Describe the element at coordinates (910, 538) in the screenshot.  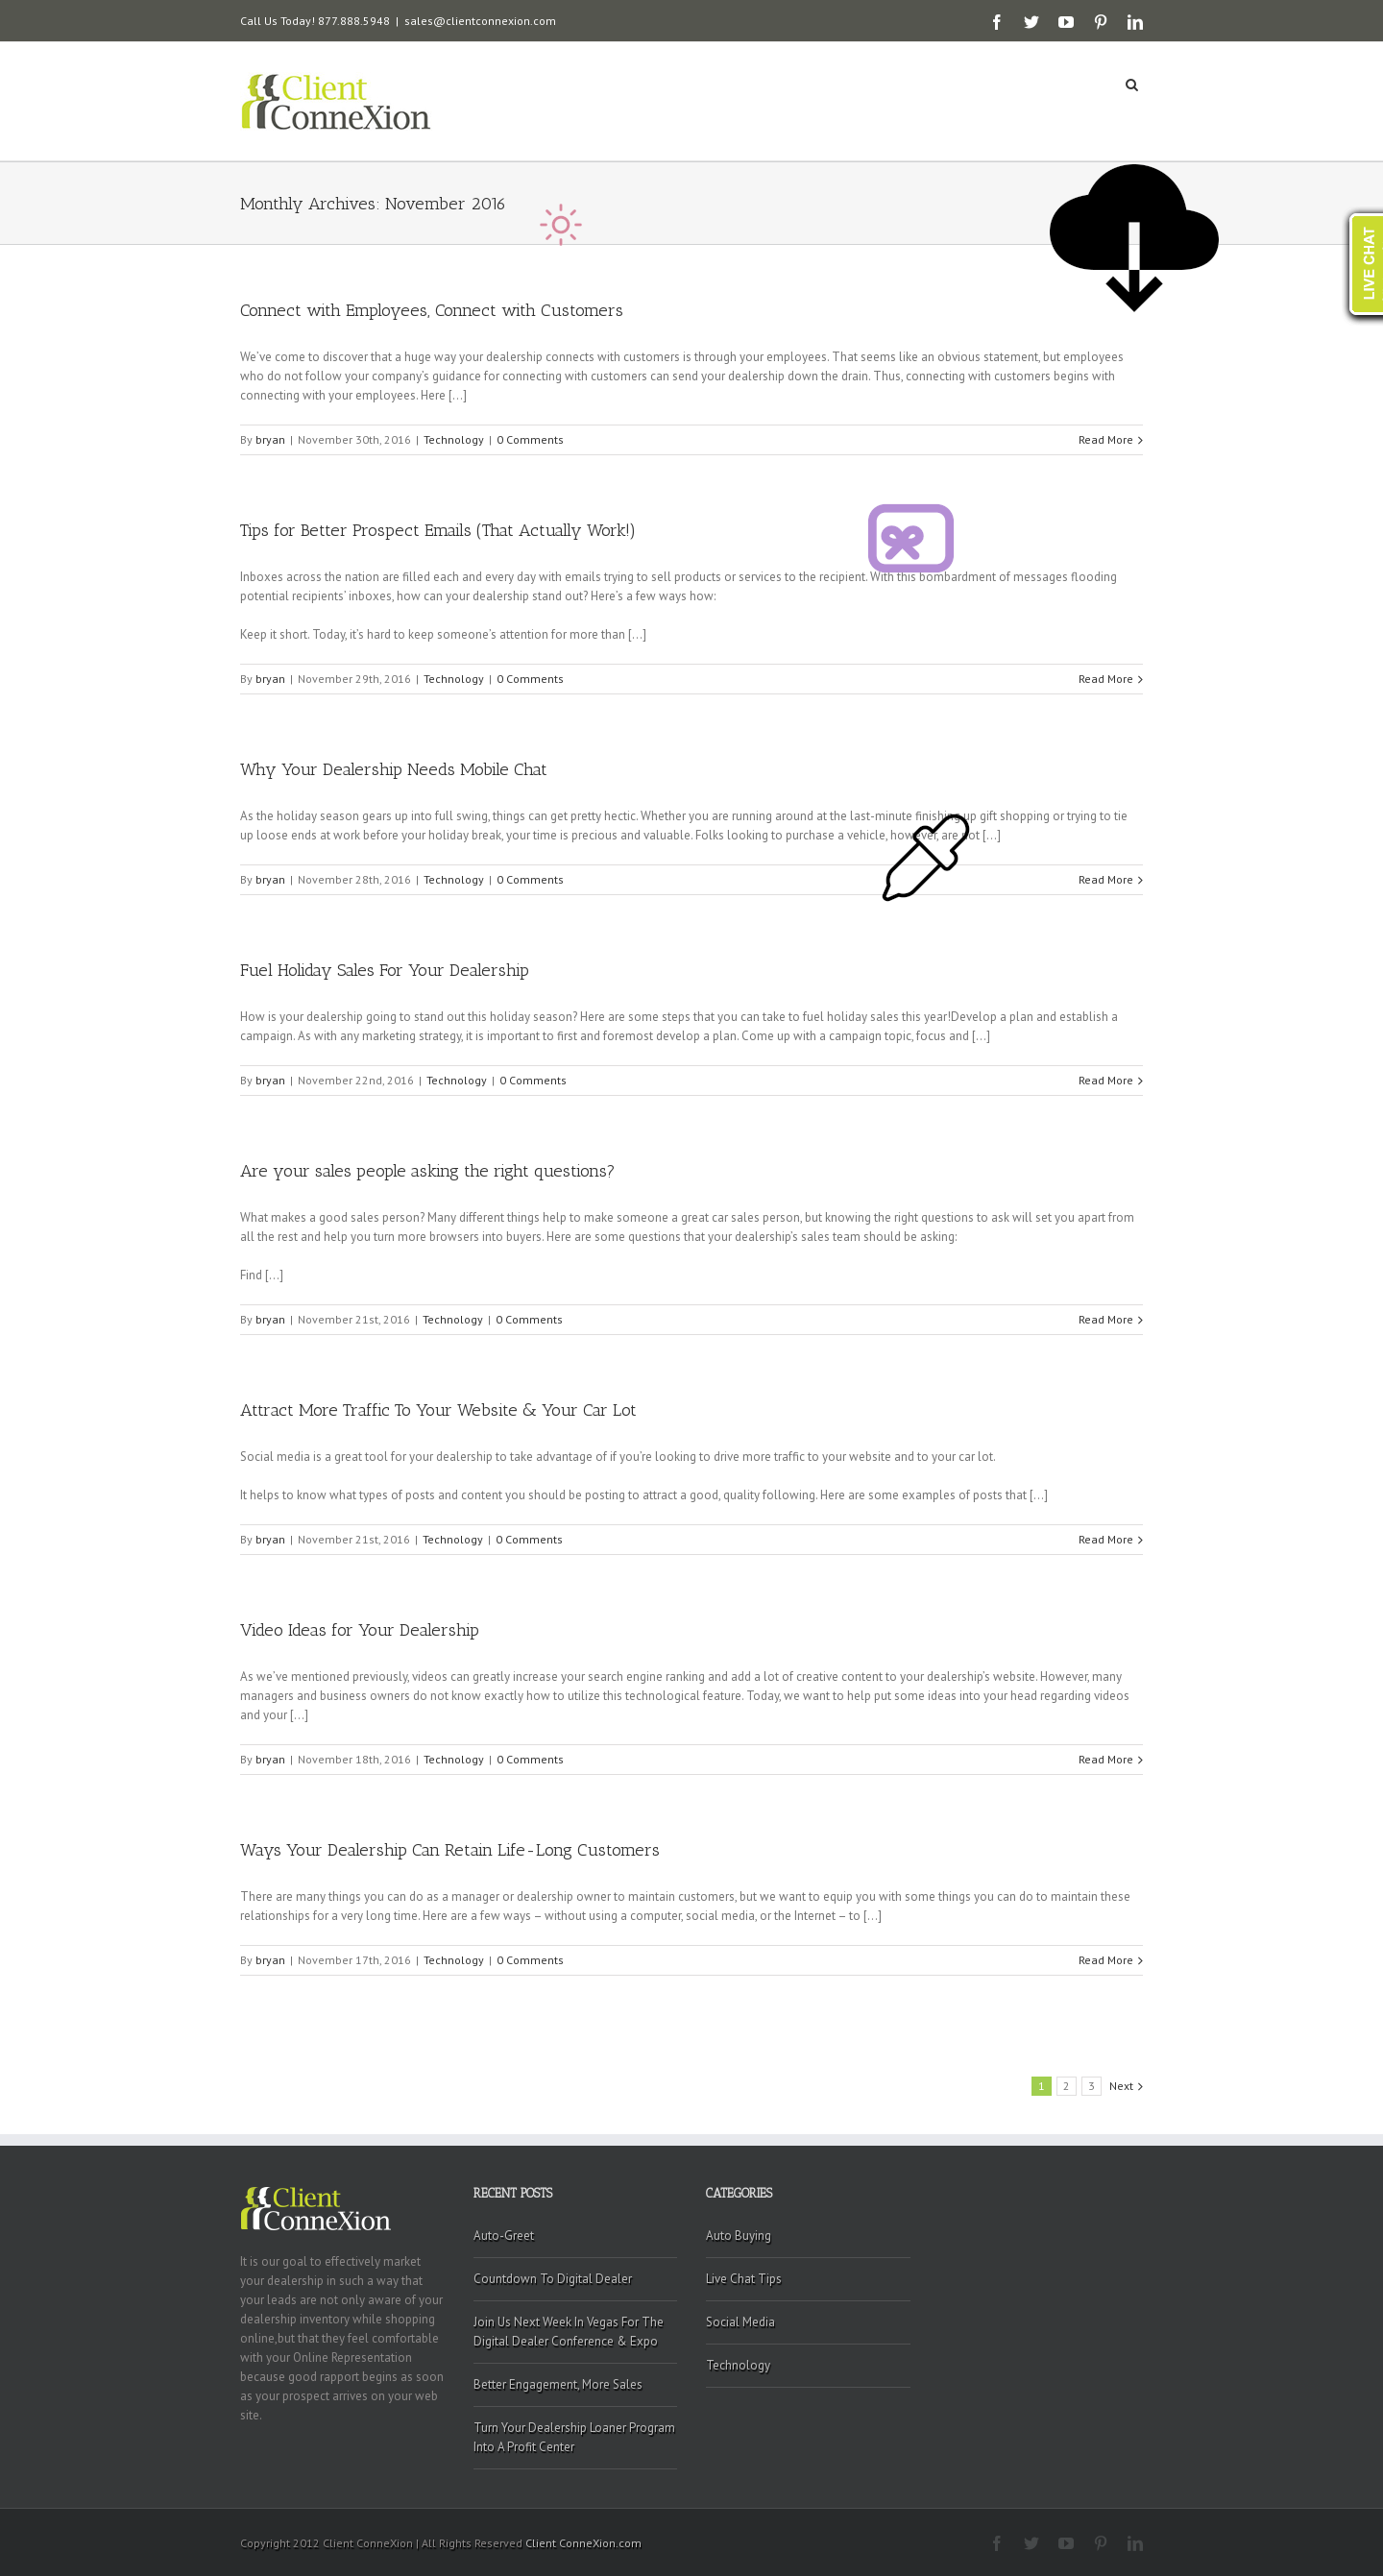
I see `access gift card balance or details` at that location.